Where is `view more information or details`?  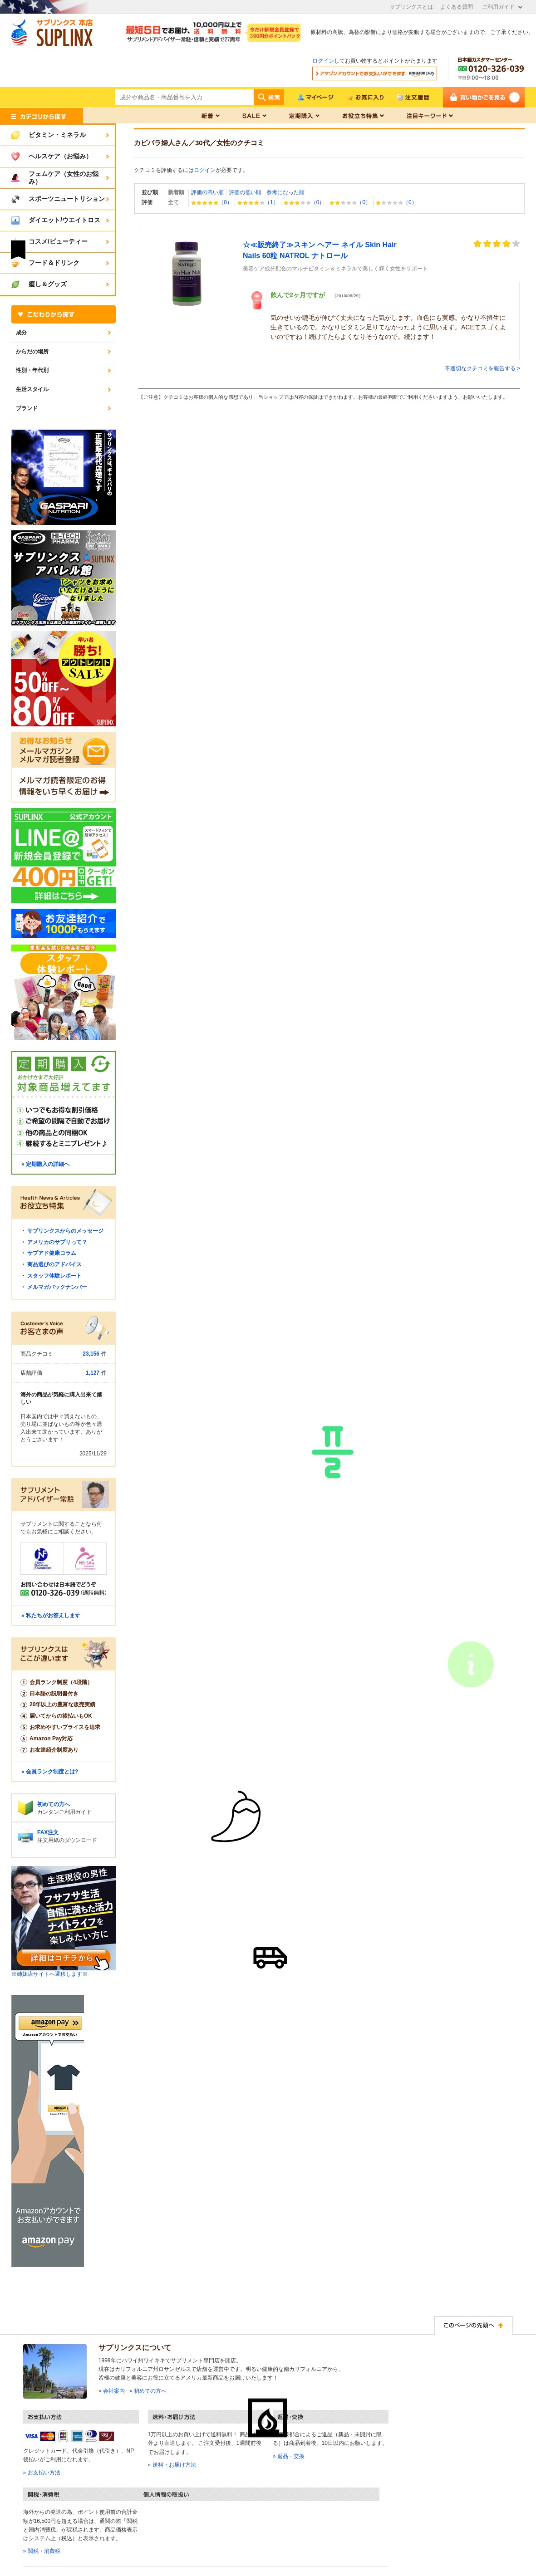
view more information or details is located at coordinates (471, 1664).